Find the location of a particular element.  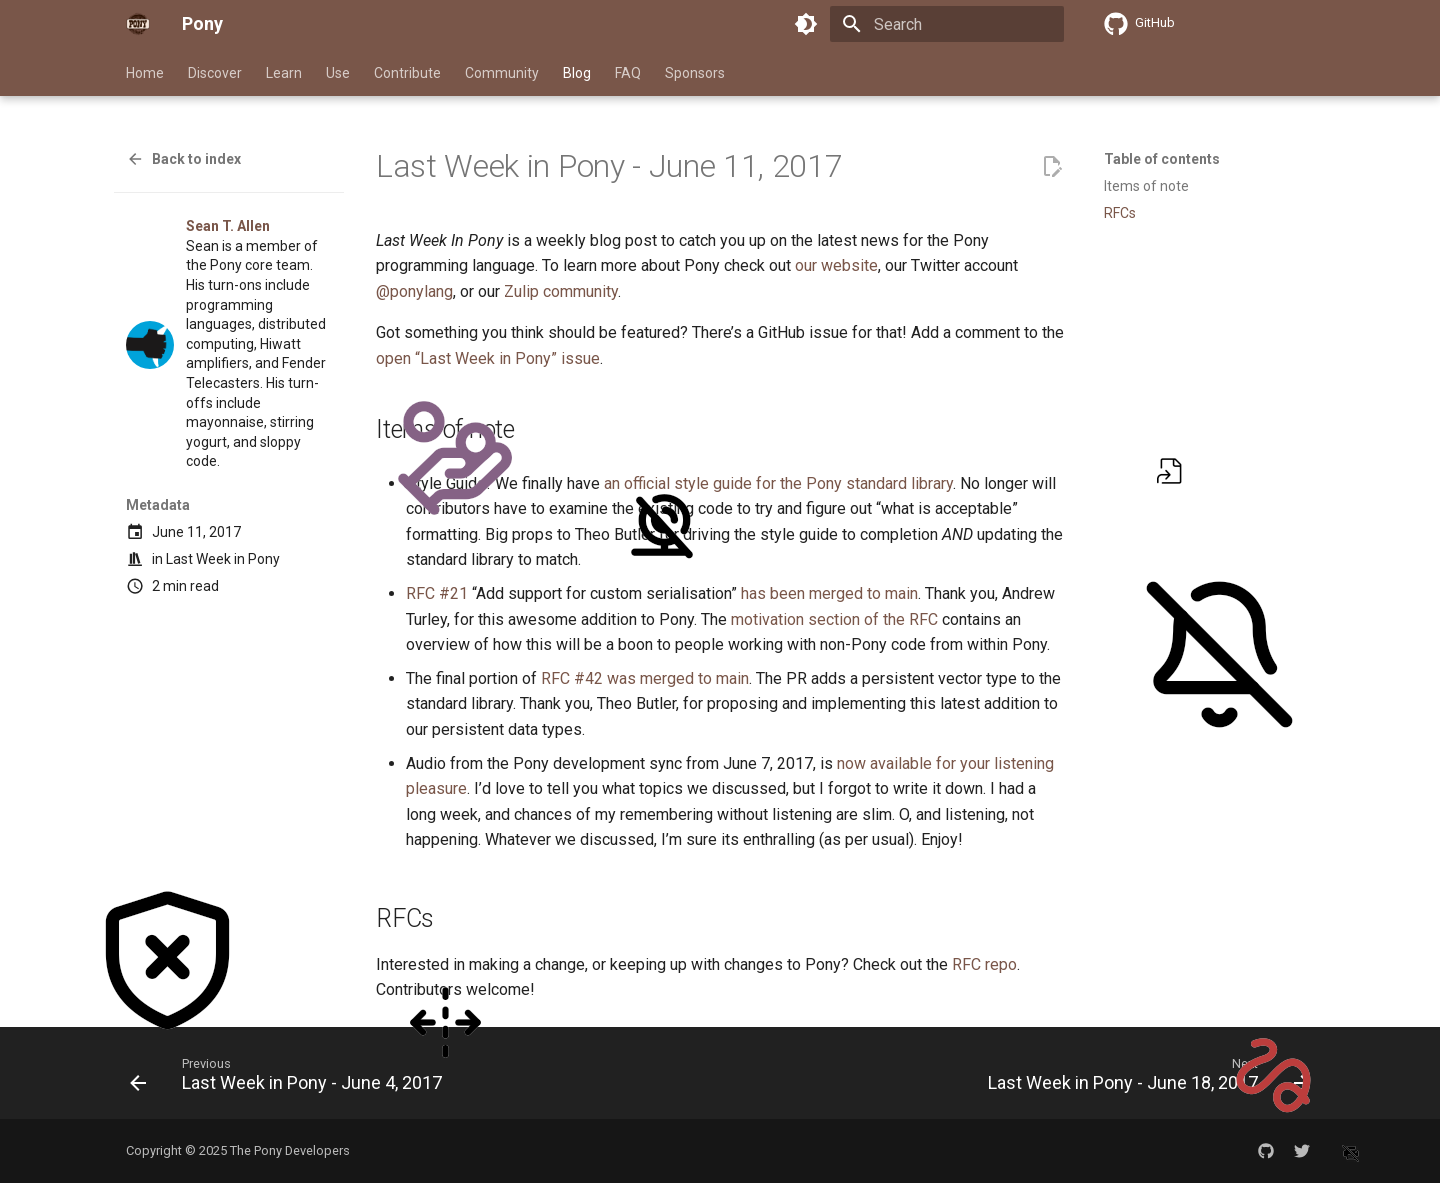

printing is currently unavailable is located at coordinates (1351, 1153).